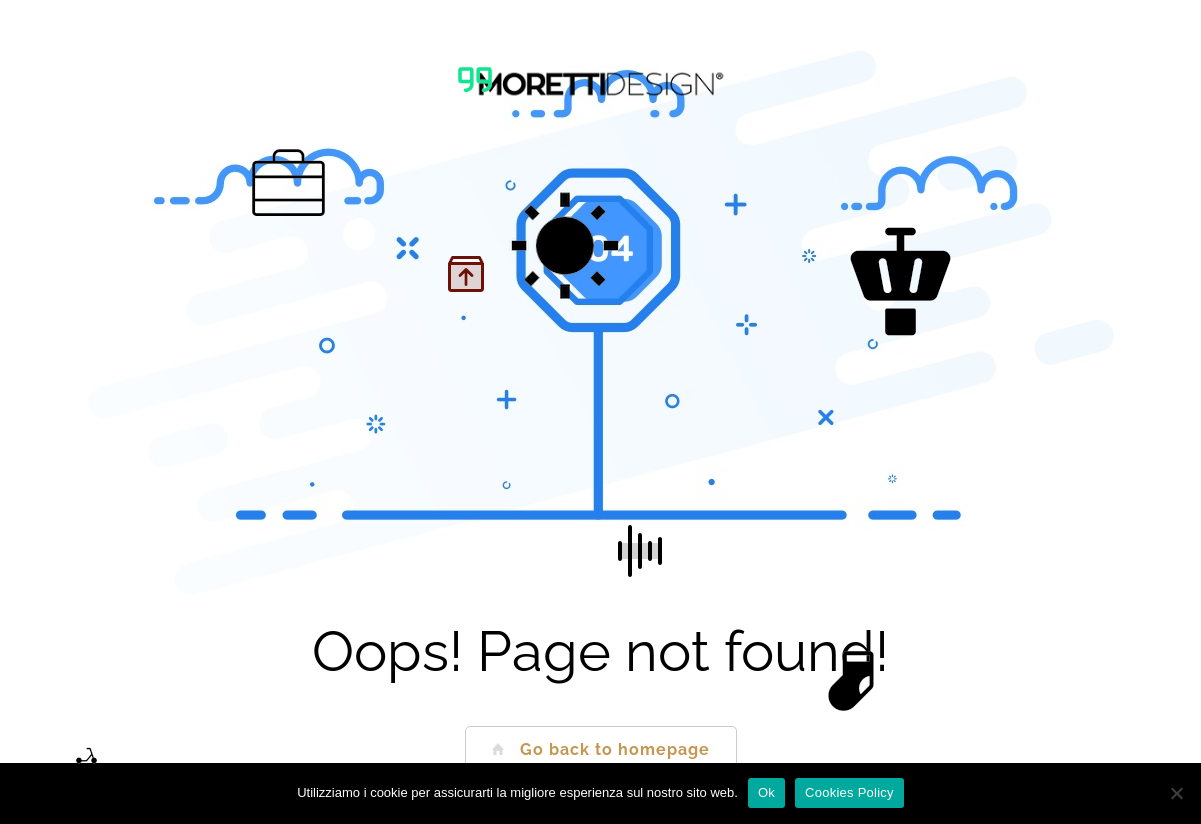 The image size is (1201, 824). What do you see at coordinates (475, 79) in the screenshot?
I see `view testimonials or customer quotes` at bounding box center [475, 79].